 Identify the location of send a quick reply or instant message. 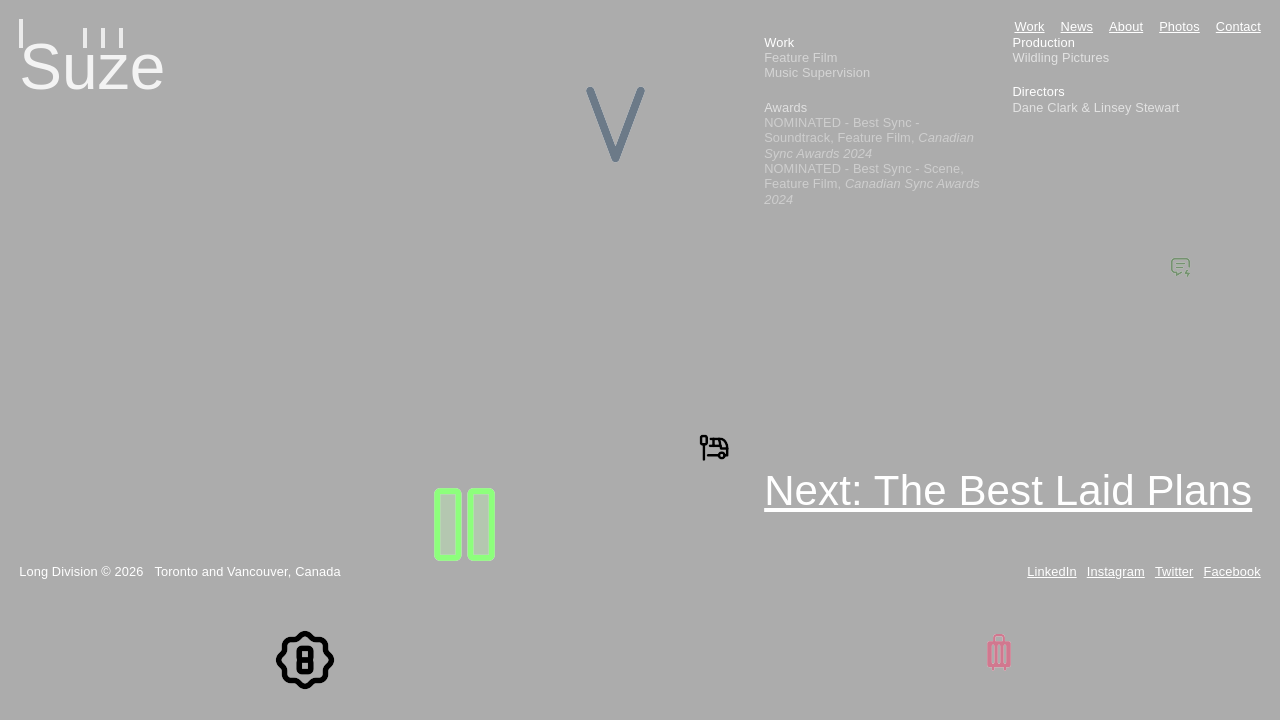
(1180, 266).